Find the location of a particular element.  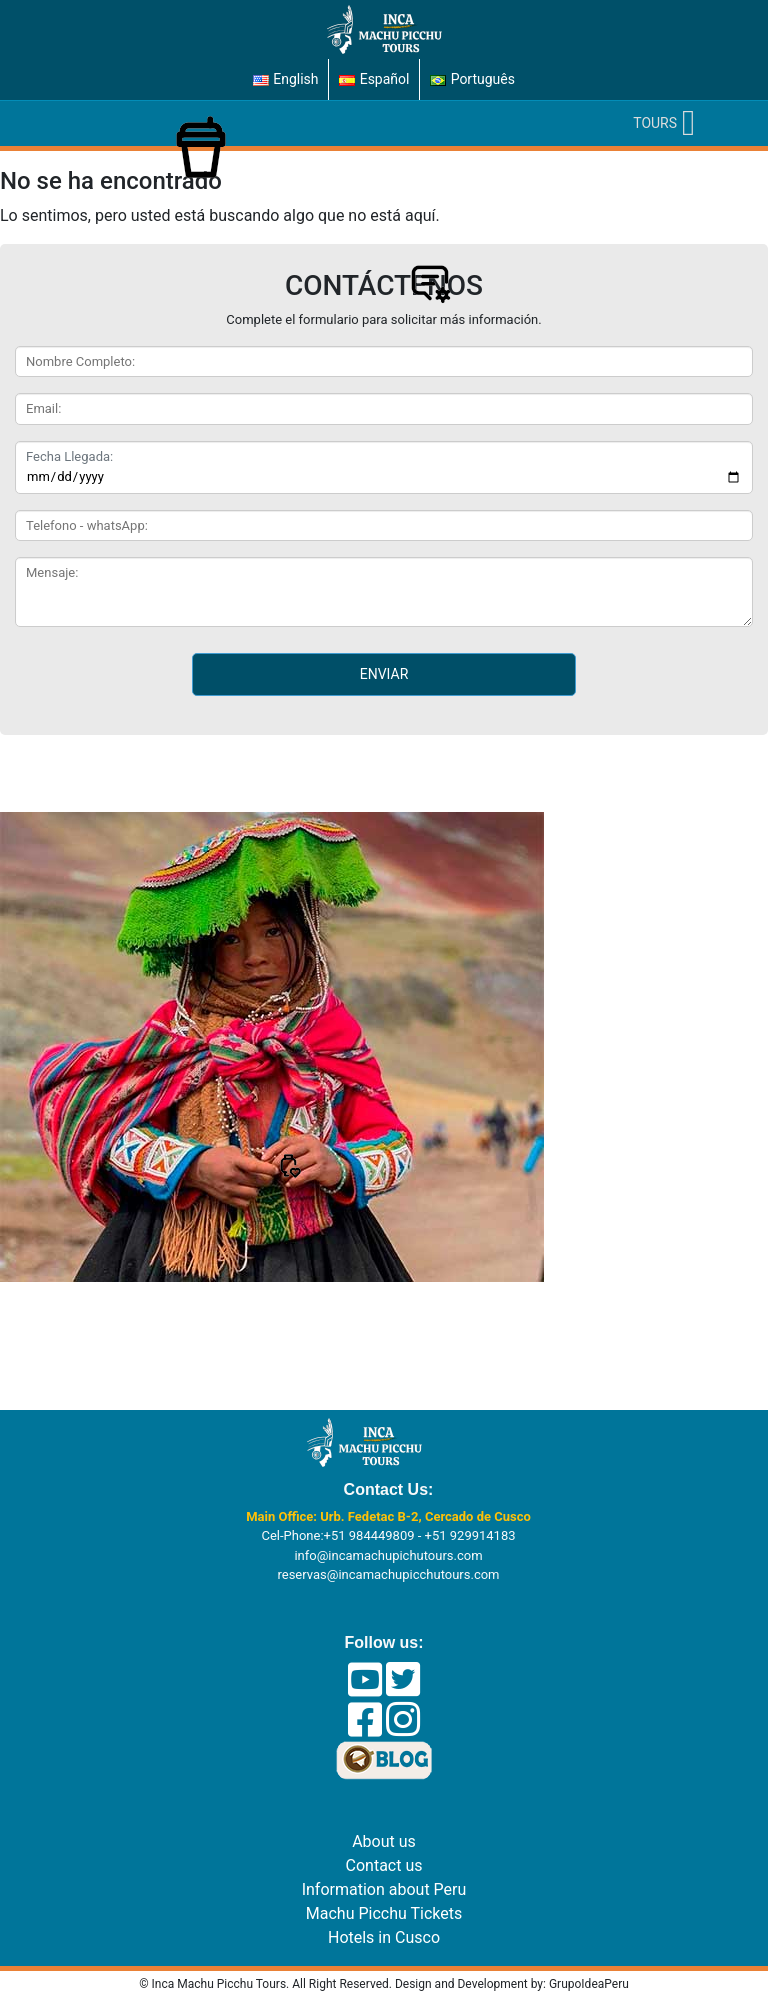

order a coffee or beverage is located at coordinates (201, 147).